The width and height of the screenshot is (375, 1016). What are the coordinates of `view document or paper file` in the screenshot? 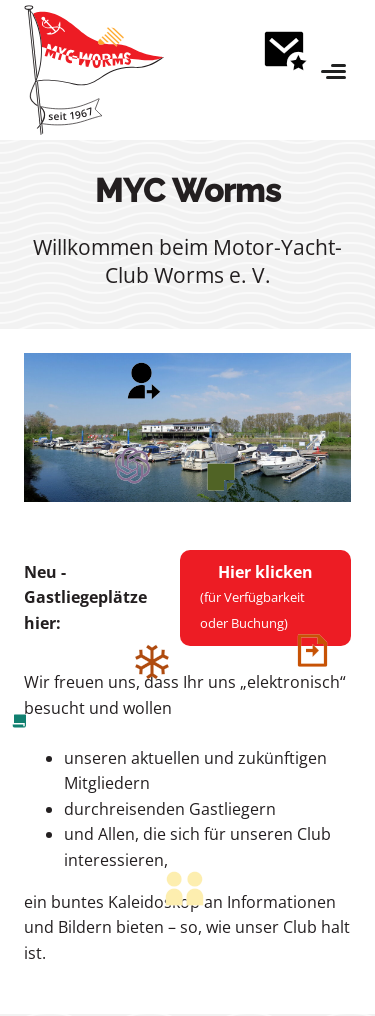 It's located at (20, 721).